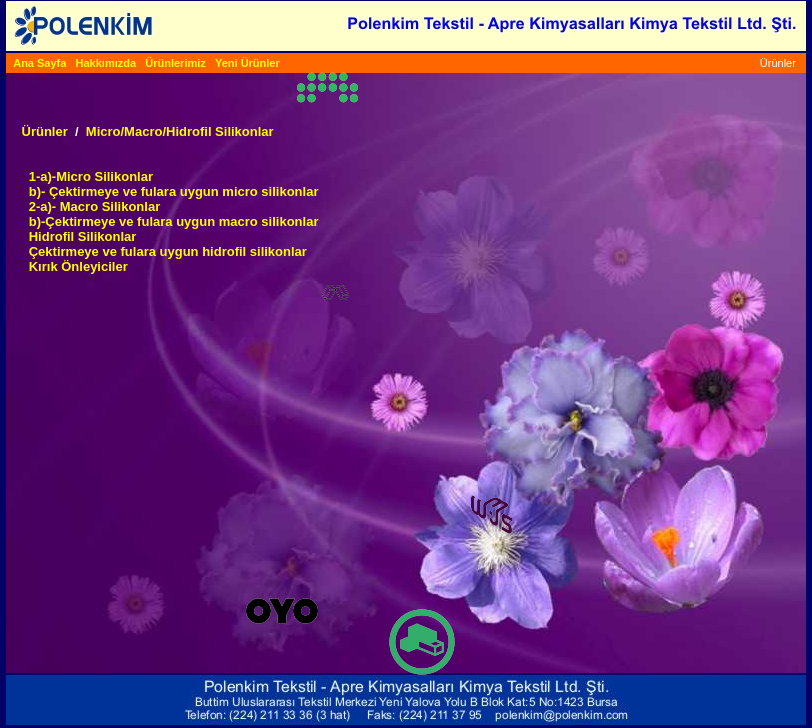  What do you see at coordinates (282, 611) in the screenshot?
I see `open the OYO hotel booking app` at bounding box center [282, 611].